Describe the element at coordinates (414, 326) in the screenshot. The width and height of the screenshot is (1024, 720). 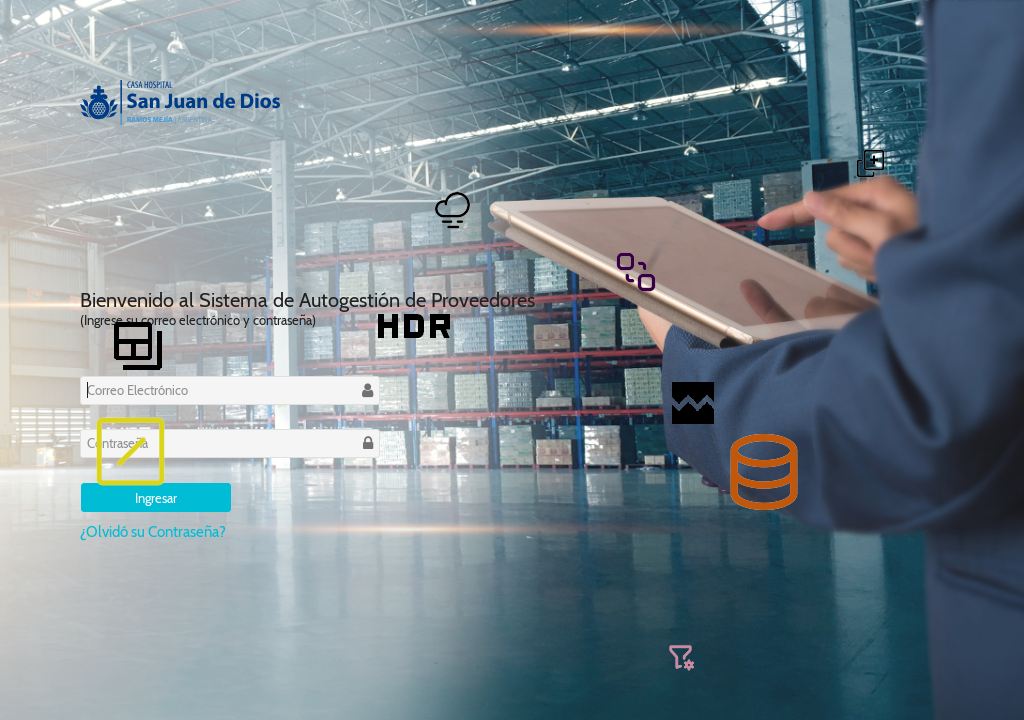
I see `enable HDR mode for photos` at that location.